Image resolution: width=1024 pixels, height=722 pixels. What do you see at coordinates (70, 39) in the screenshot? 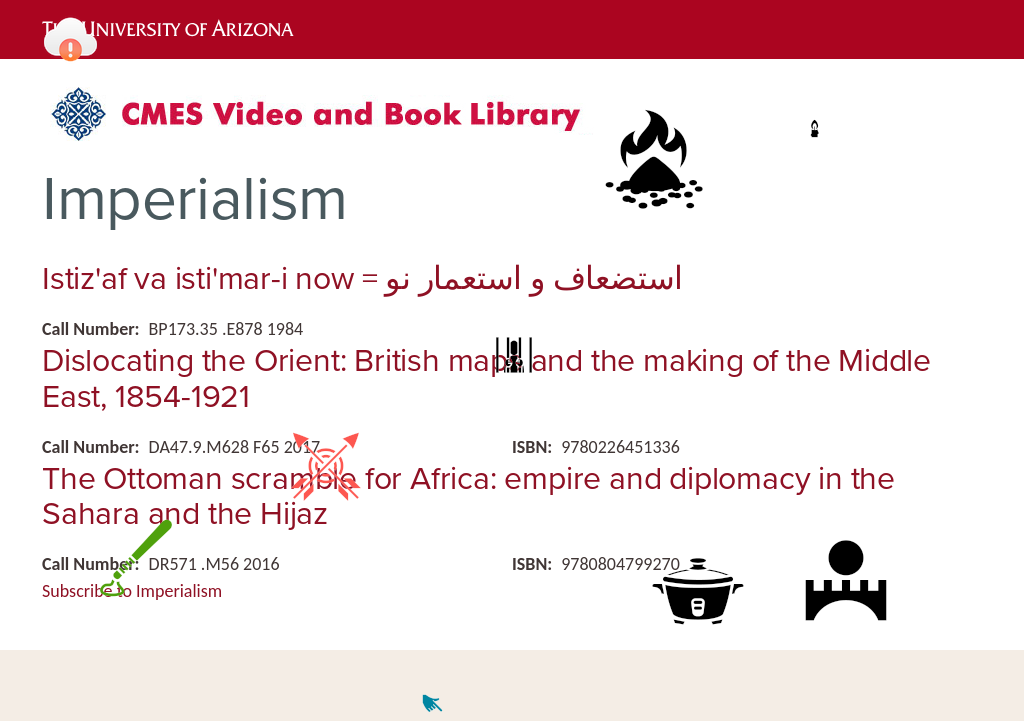
I see `severe weather alert notification` at bounding box center [70, 39].